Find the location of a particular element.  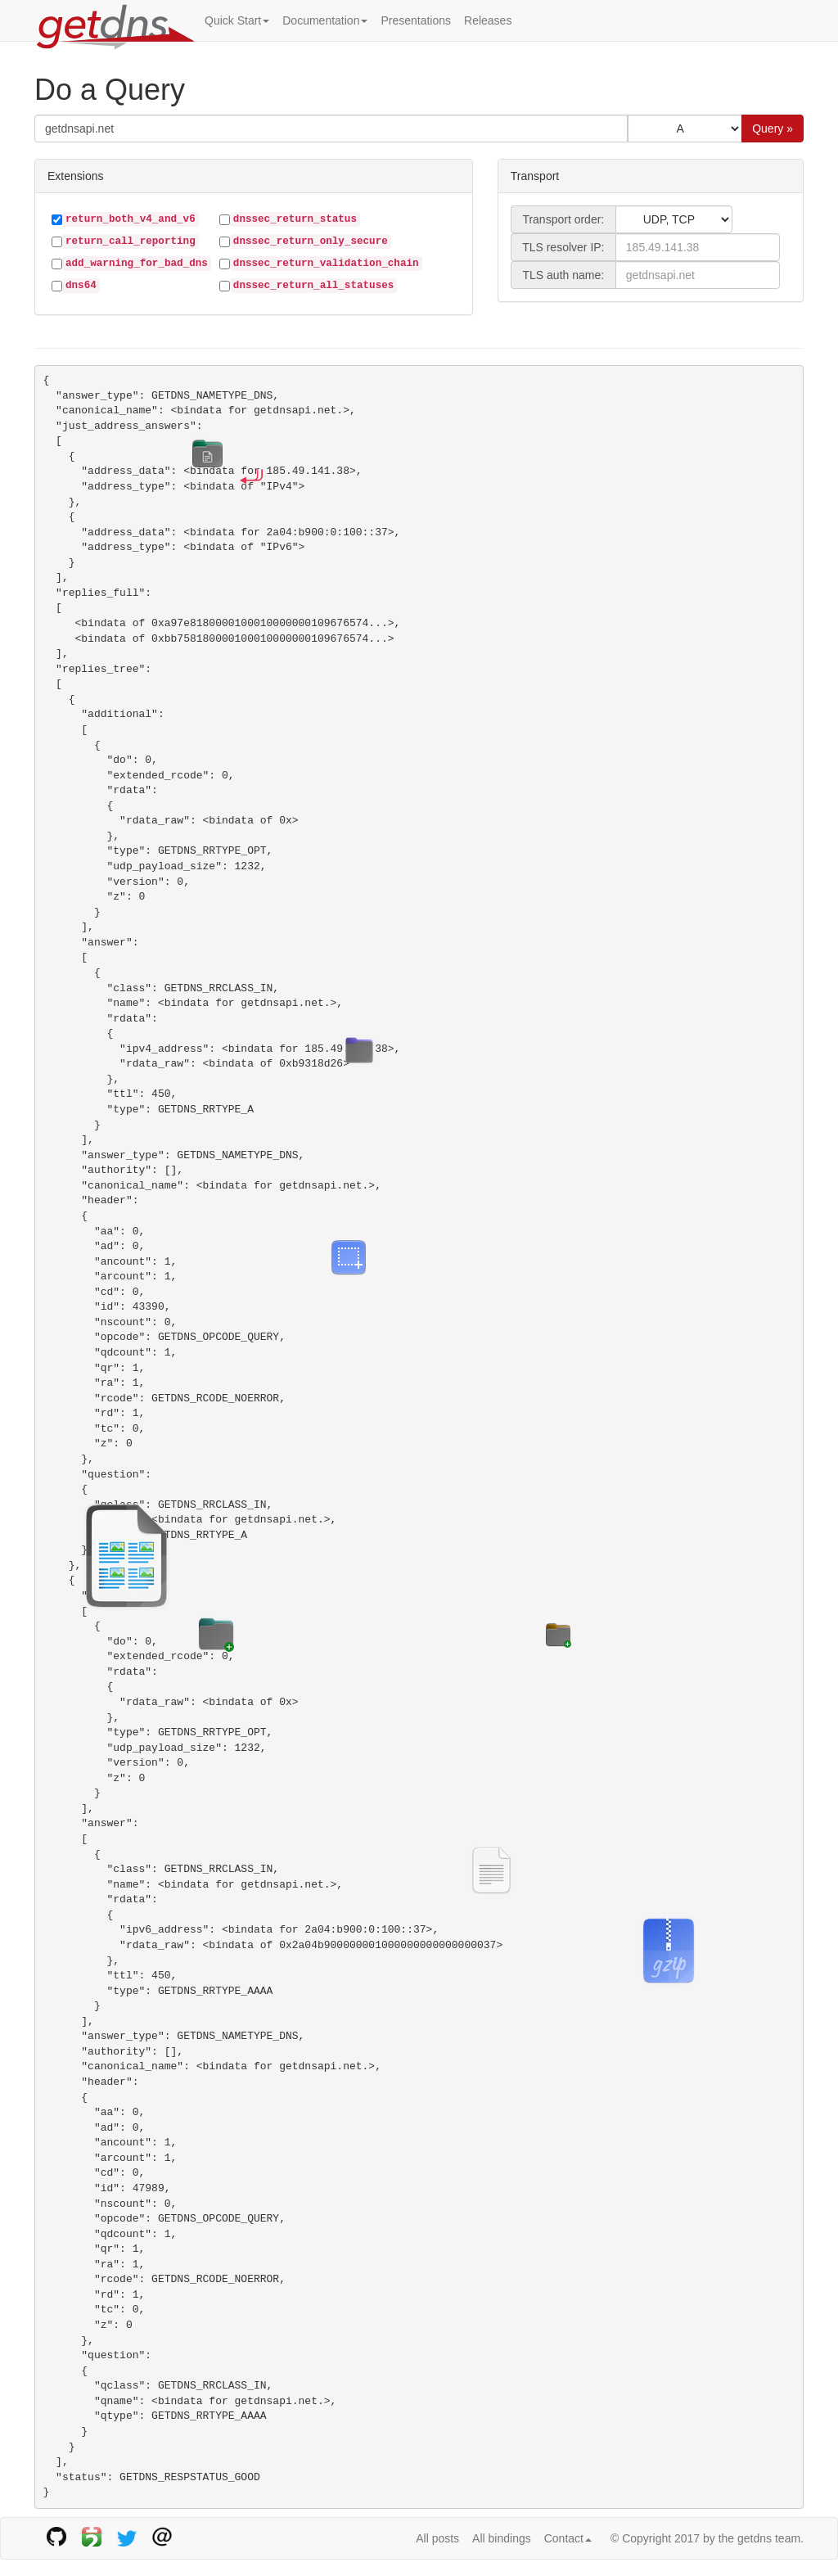

a gzip compressed archive file is located at coordinates (669, 1951).